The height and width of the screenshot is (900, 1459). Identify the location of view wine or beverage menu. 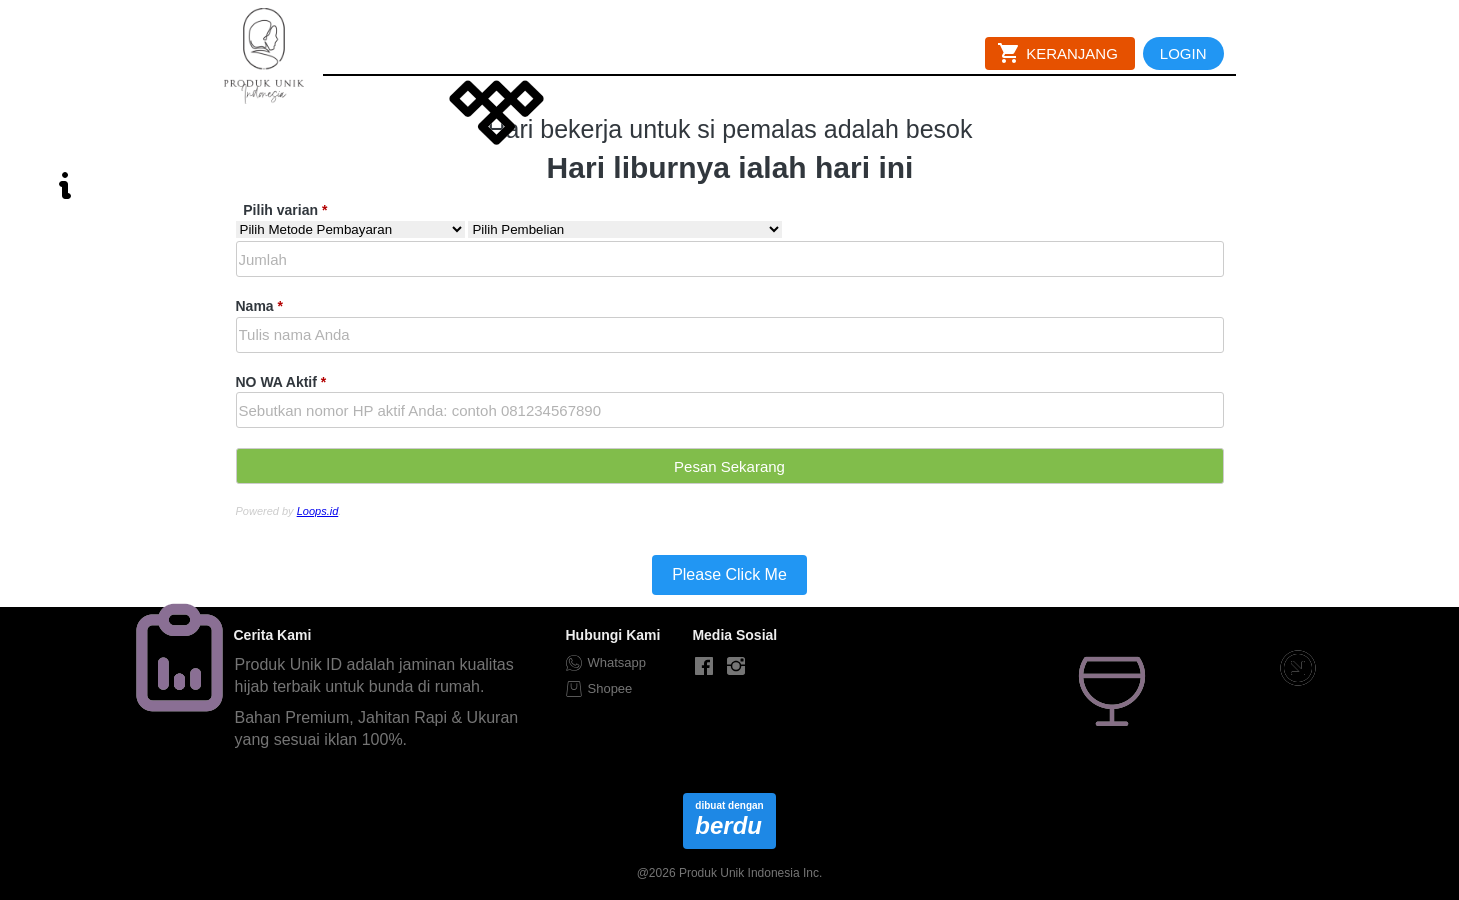
(1112, 690).